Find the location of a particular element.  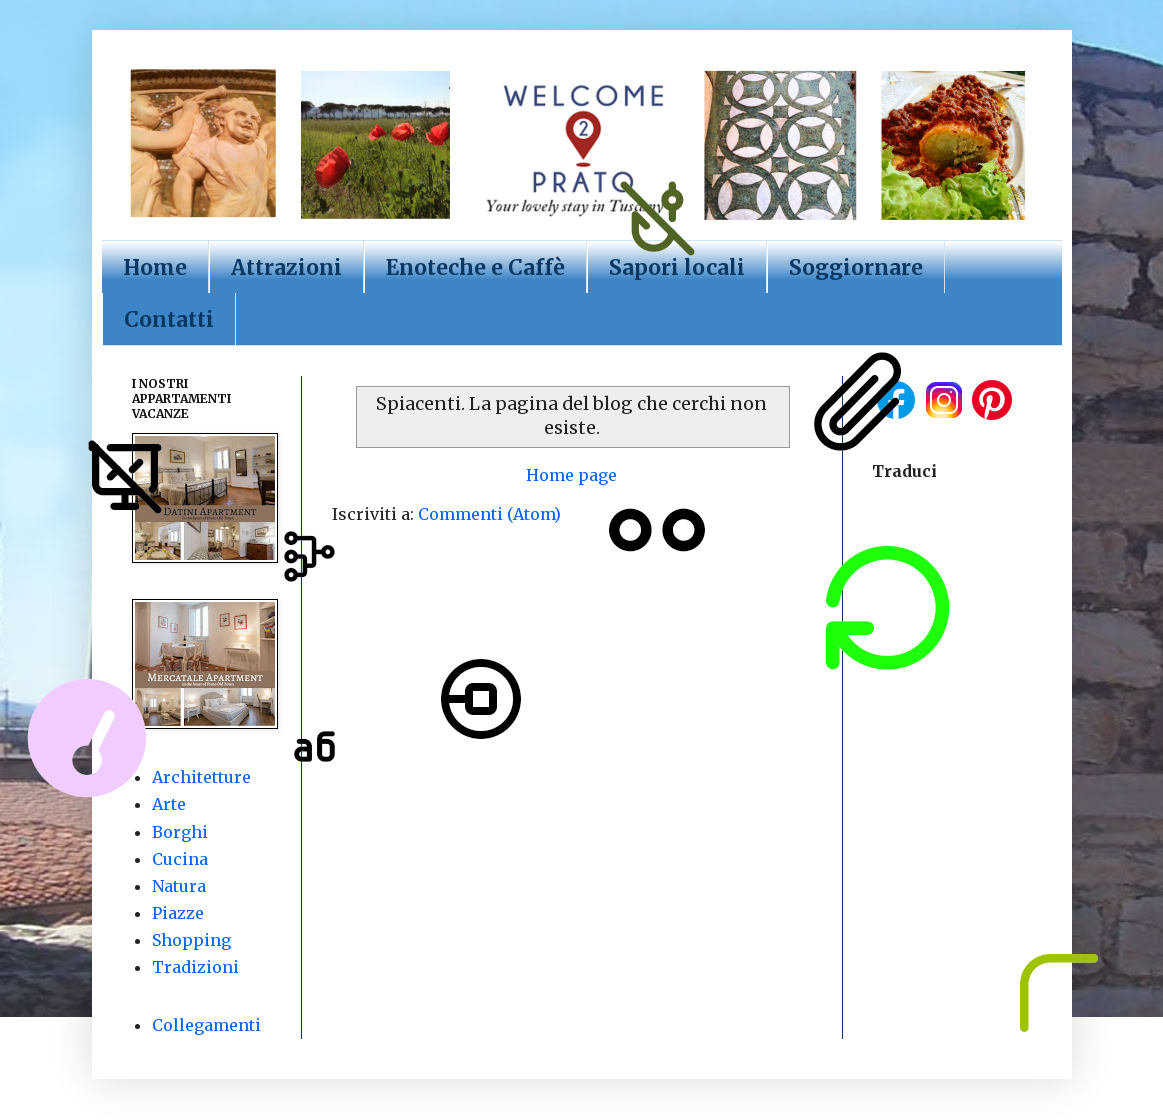

indicates high performance or speed level is located at coordinates (87, 738).